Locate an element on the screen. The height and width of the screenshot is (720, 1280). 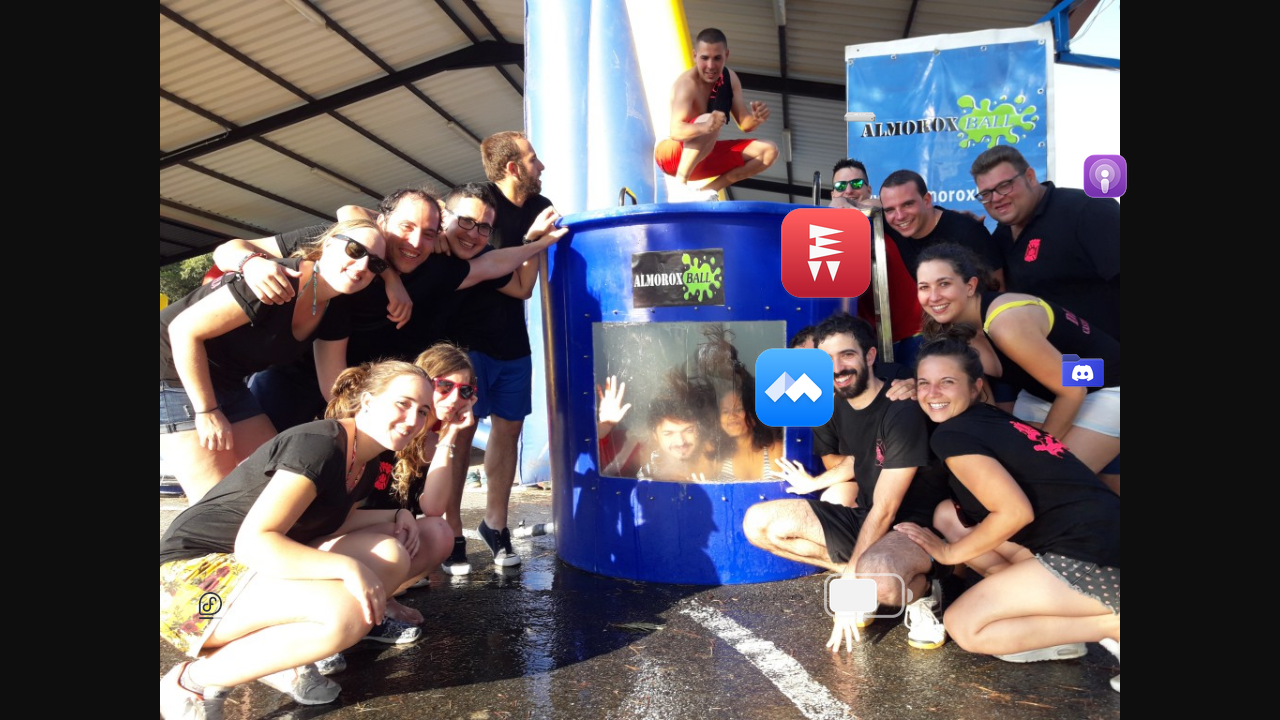
launch fedora linux installer is located at coordinates (210, 605).